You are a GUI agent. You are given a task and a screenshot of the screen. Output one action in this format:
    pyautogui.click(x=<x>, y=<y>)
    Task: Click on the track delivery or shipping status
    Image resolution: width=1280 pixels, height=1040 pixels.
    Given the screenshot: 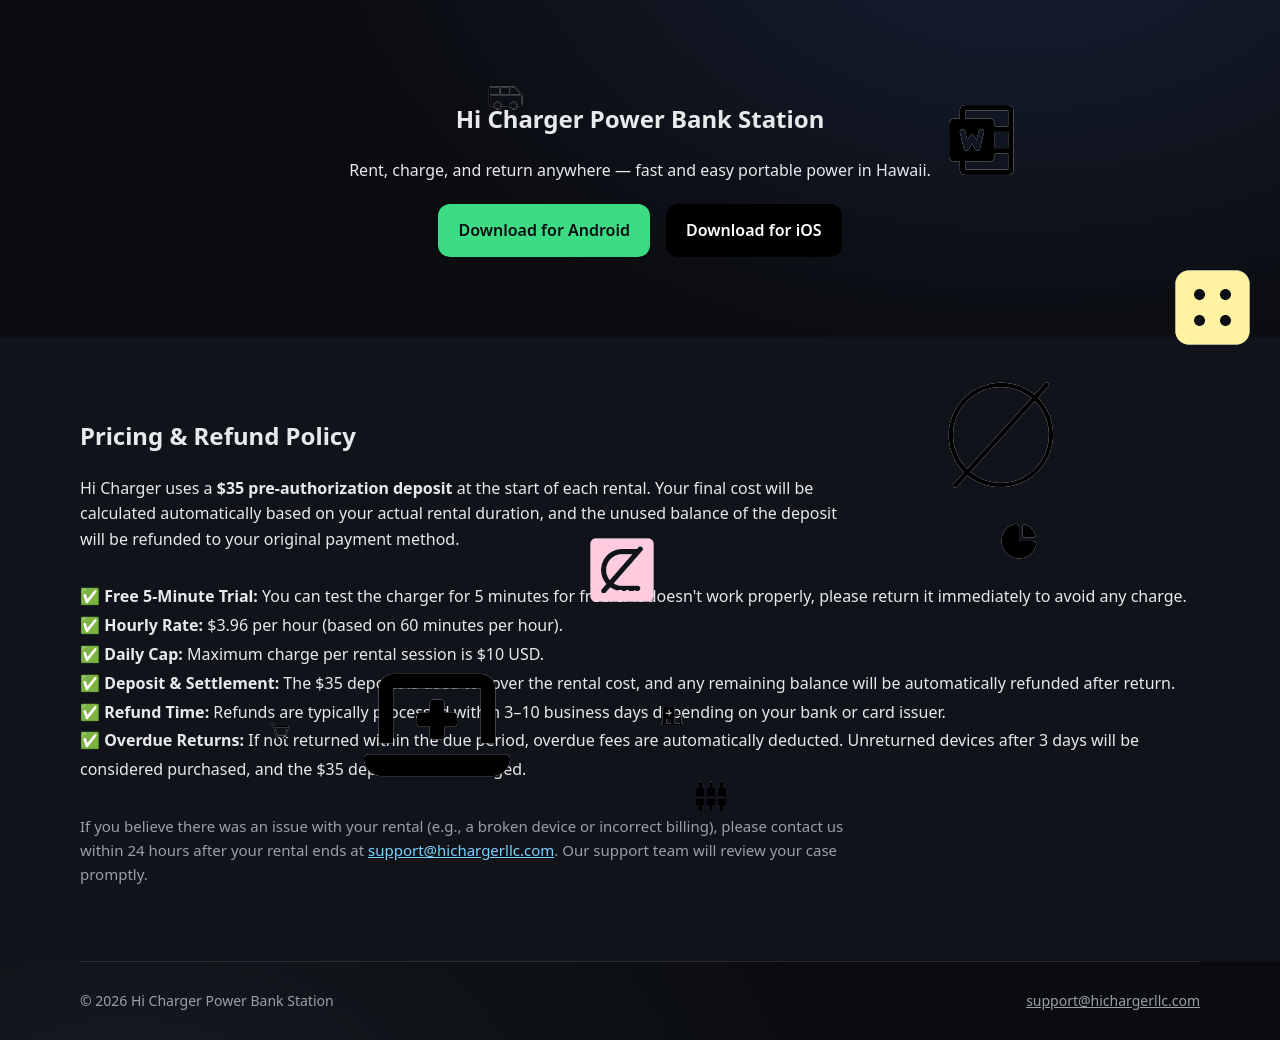 What is the action you would take?
    pyautogui.click(x=504, y=97)
    